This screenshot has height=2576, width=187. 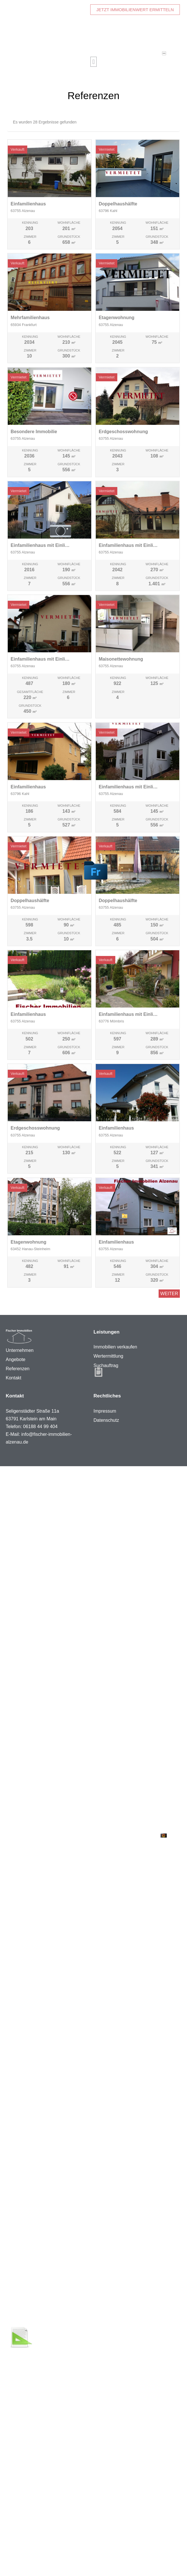 What do you see at coordinates (73, 396) in the screenshot?
I see `delete selected item` at bounding box center [73, 396].